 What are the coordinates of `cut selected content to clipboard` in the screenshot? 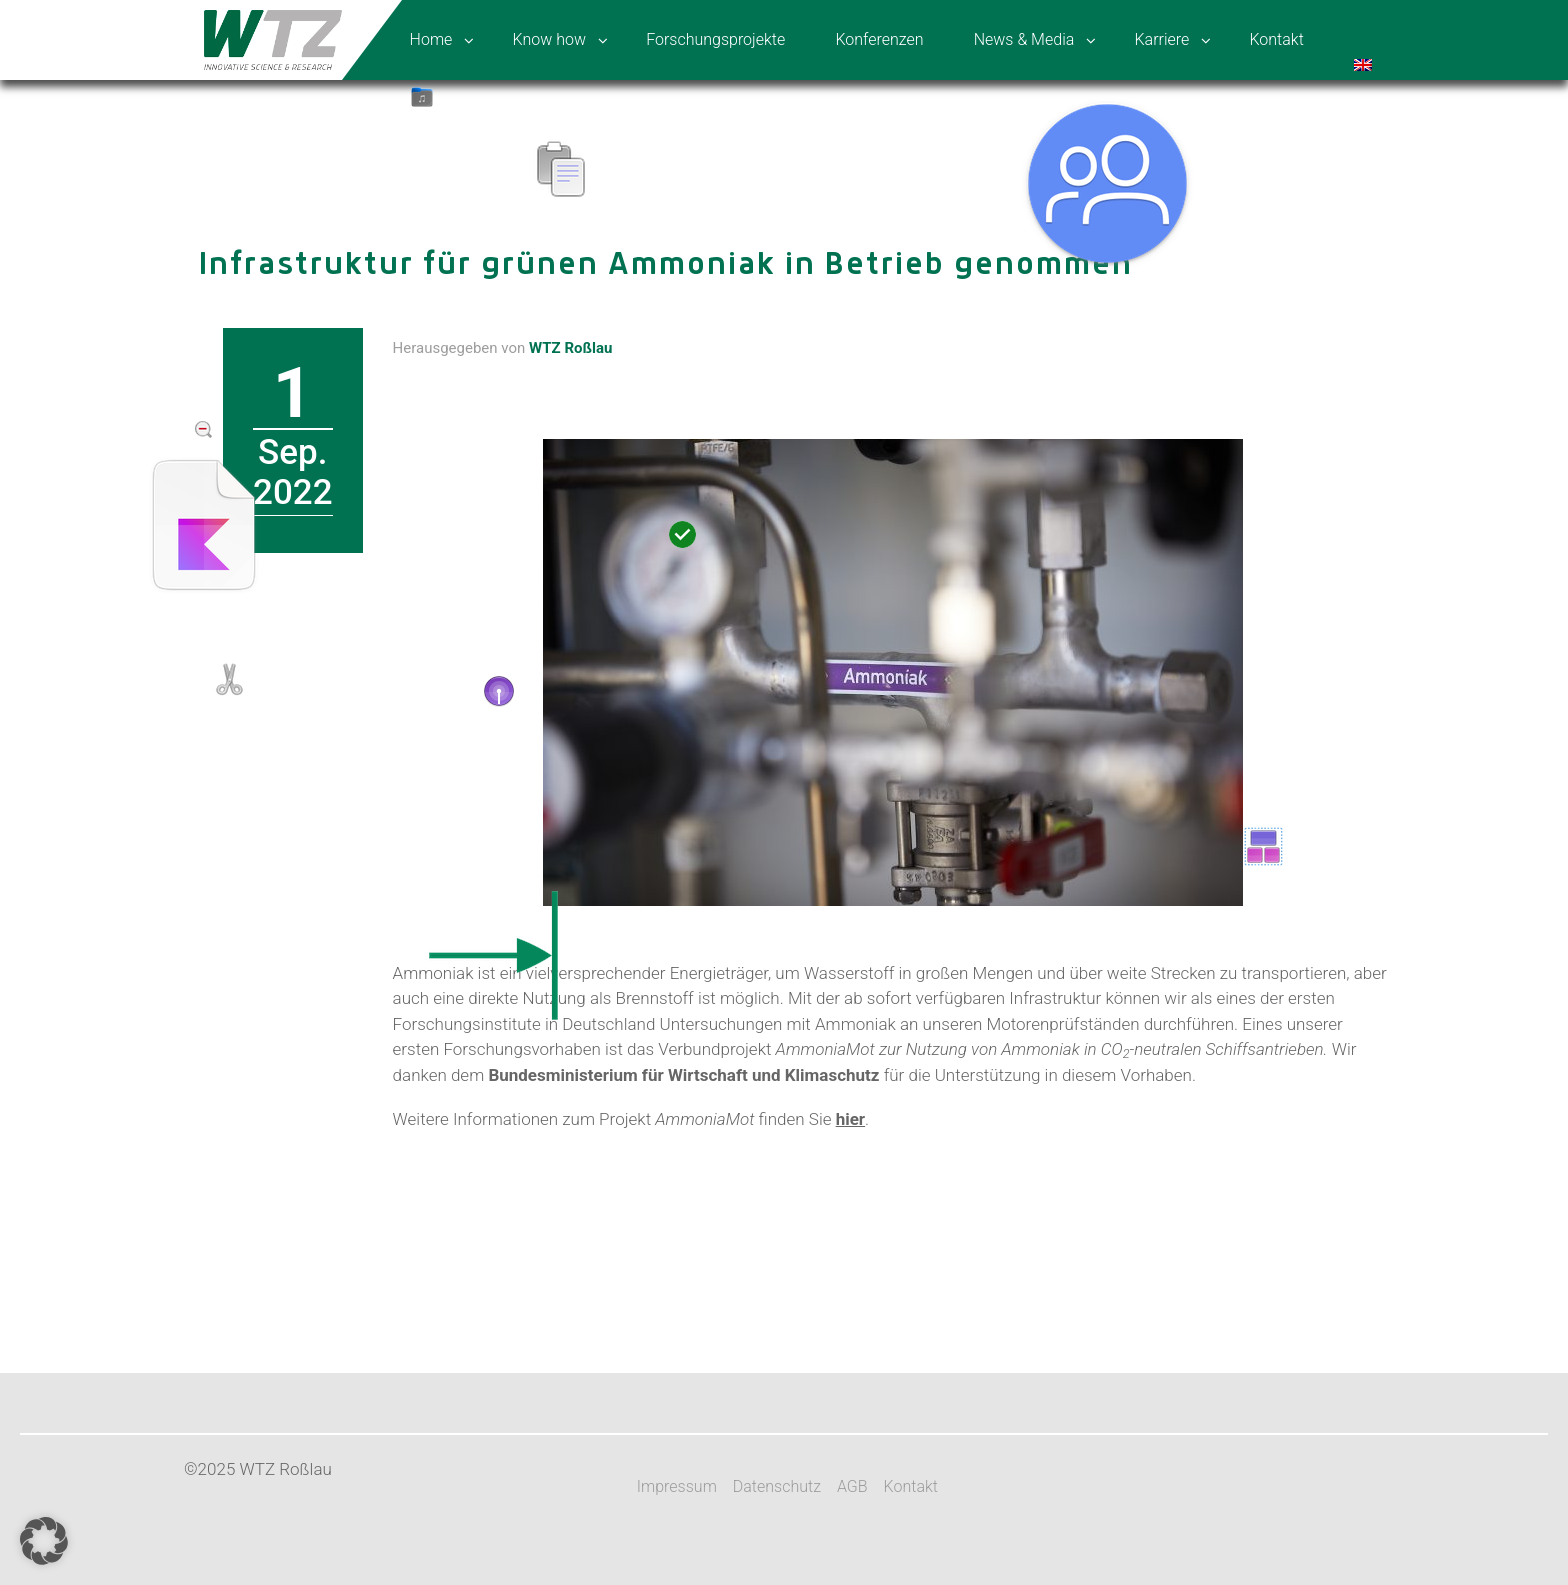 It's located at (229, 679).